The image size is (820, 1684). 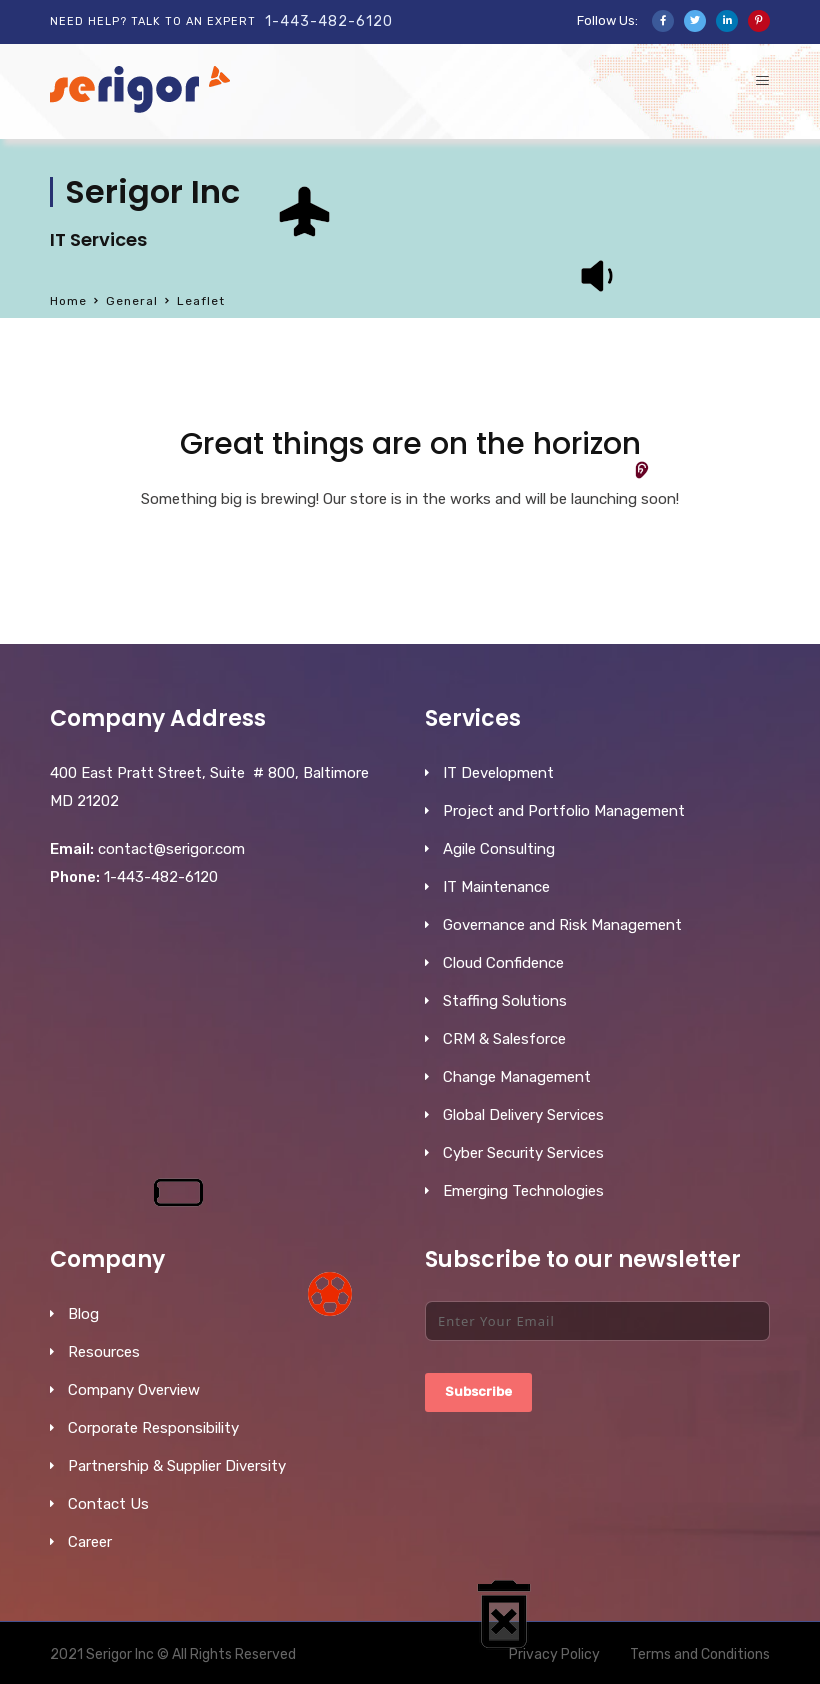 What do you see at coordinates (597, 276) in the screenshot?
I see `adjust volume to low level` at bounding box center [597, 276].